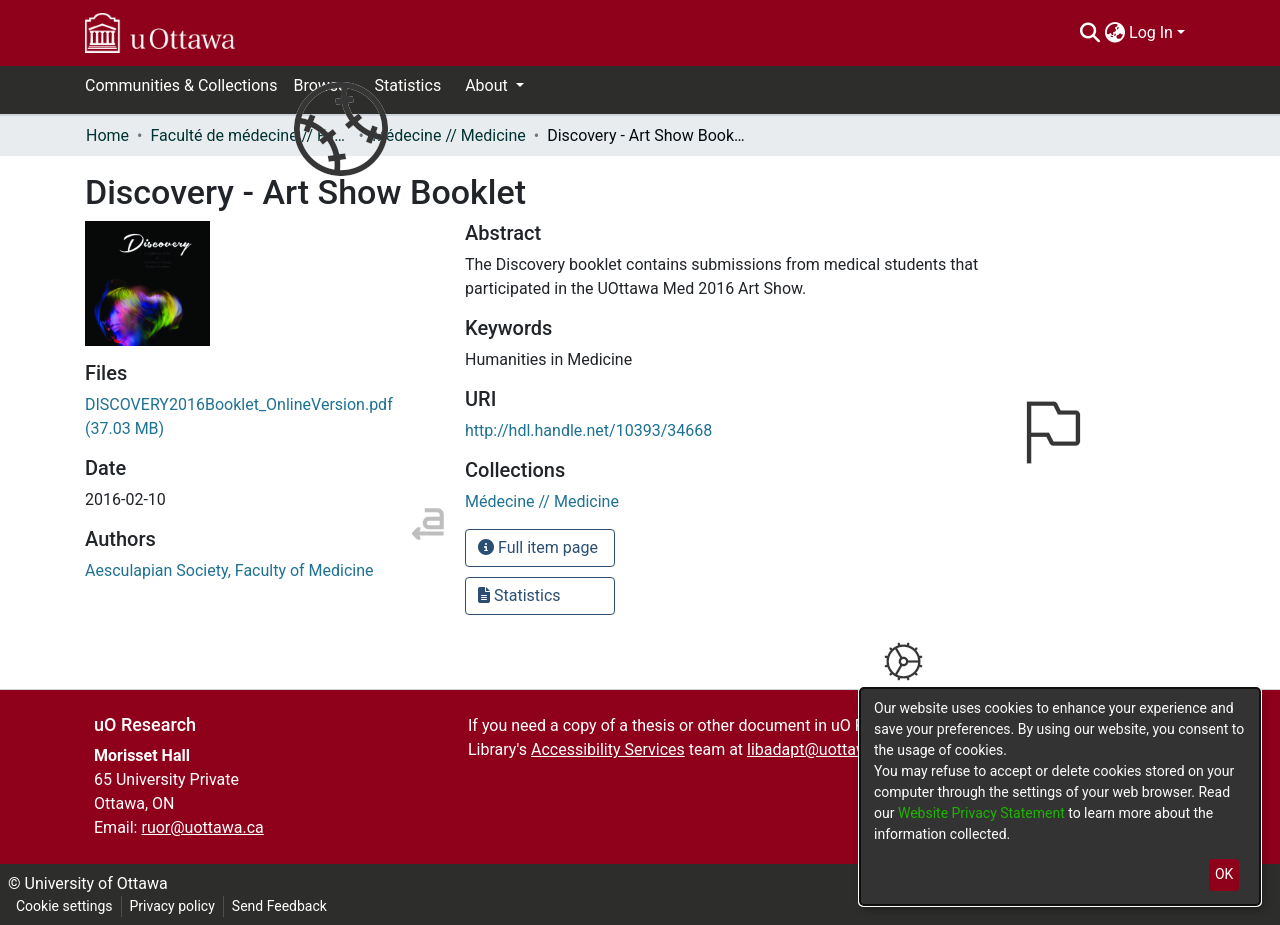  I want to click on access sports and activity emoji, so click(341, 129).